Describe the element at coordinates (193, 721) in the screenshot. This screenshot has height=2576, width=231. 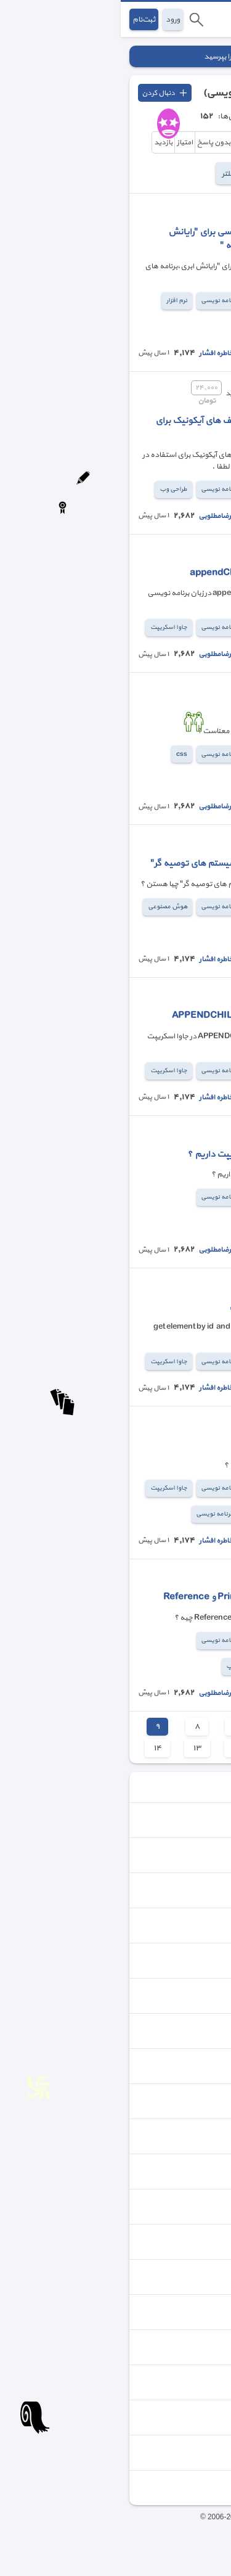
I see `indicates mind-link or telepathic communication feature` at that location.